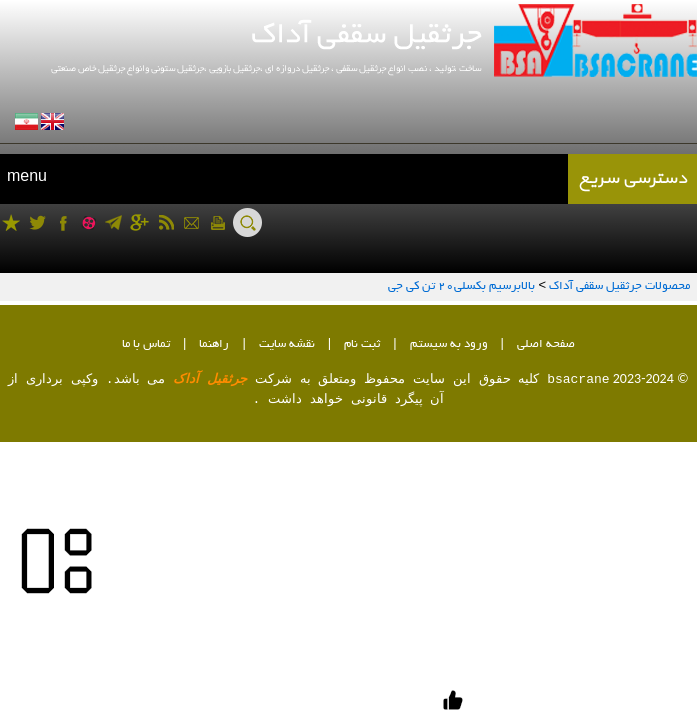 The height and width of the screenshot is (720, 697). I want to click on like or upvote content, so click(453, 700).